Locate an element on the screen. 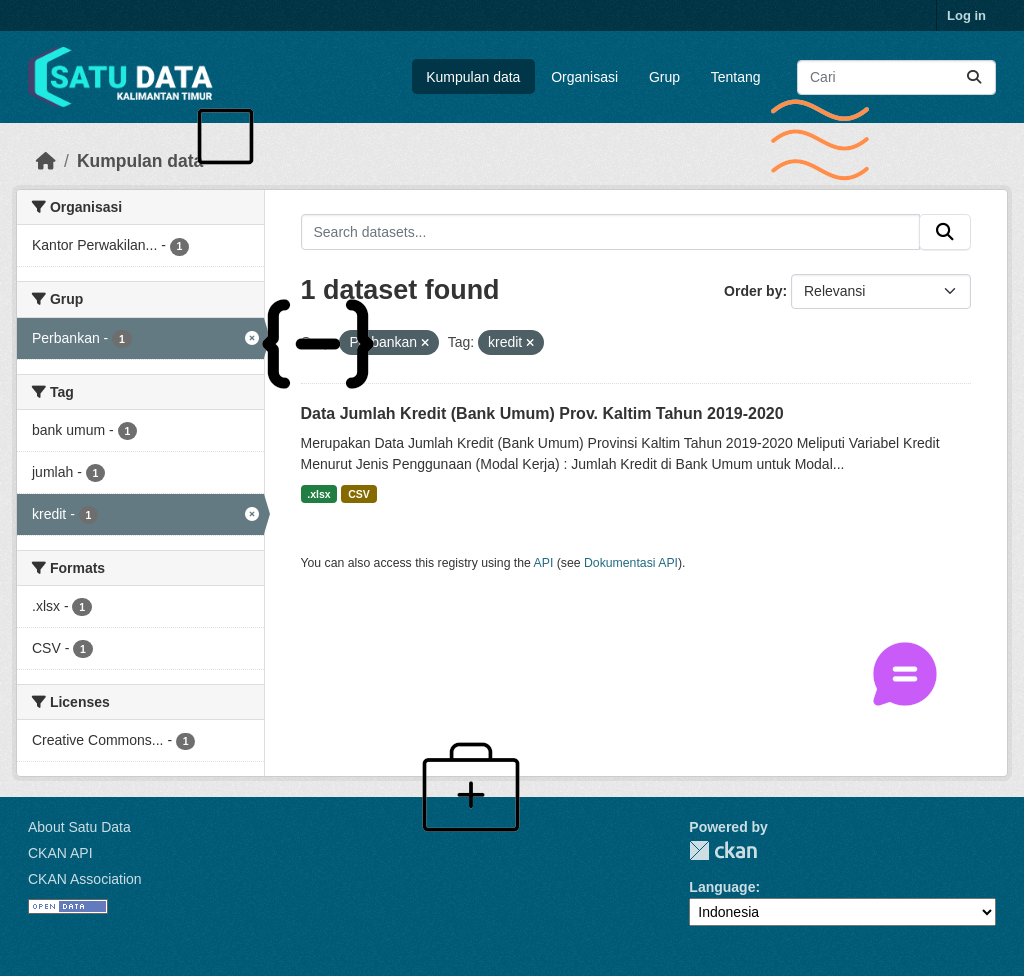 The height and width of the screenshot is (976, 1024). indicates water or aquatic features is located at coordinates (820, 140).